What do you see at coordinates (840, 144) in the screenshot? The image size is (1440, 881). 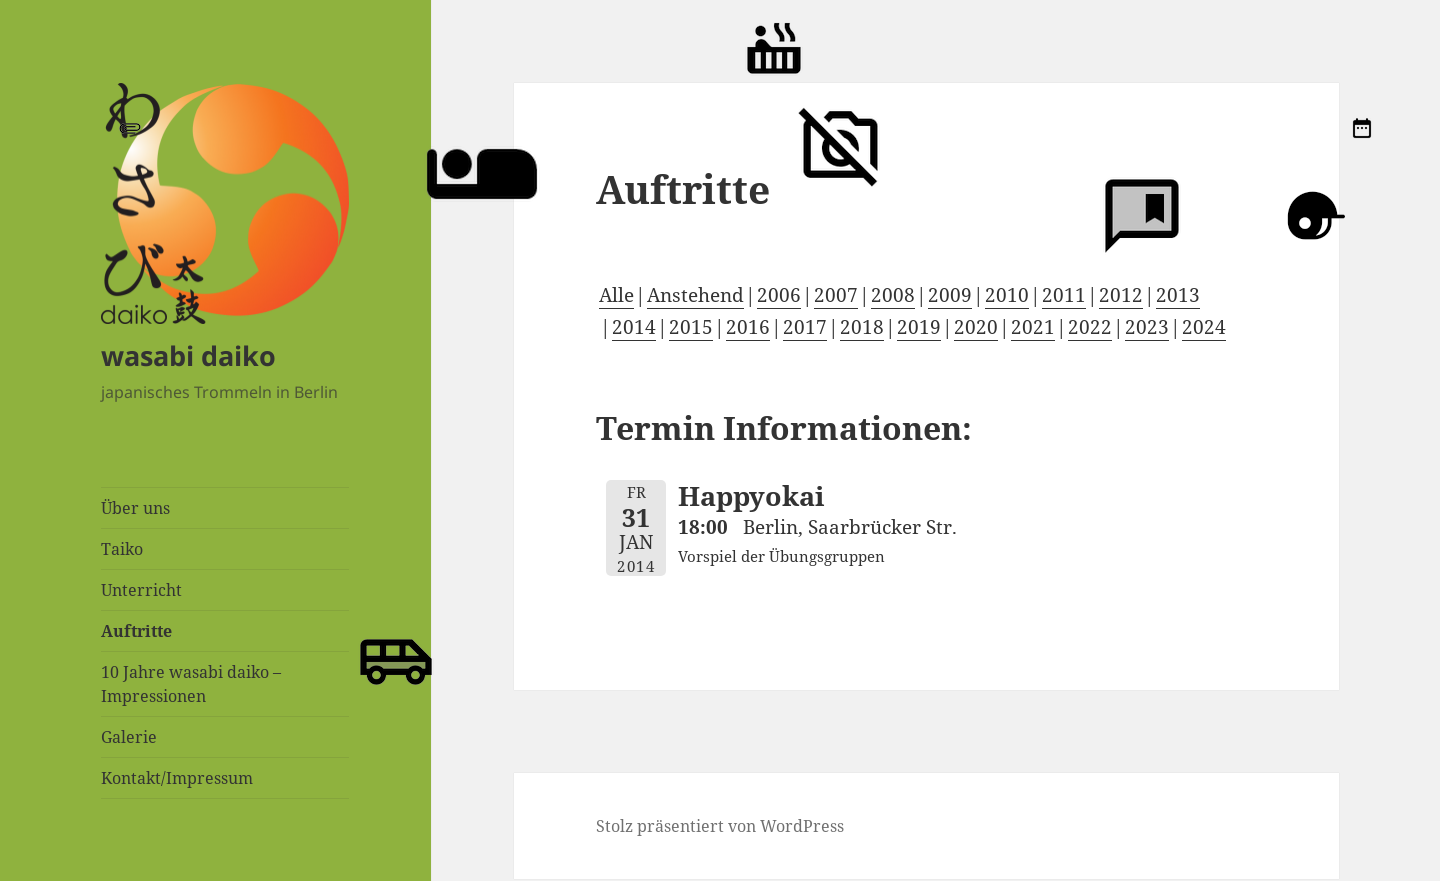 I see `photography not allowed in this area` at bounding box center [840, 144].